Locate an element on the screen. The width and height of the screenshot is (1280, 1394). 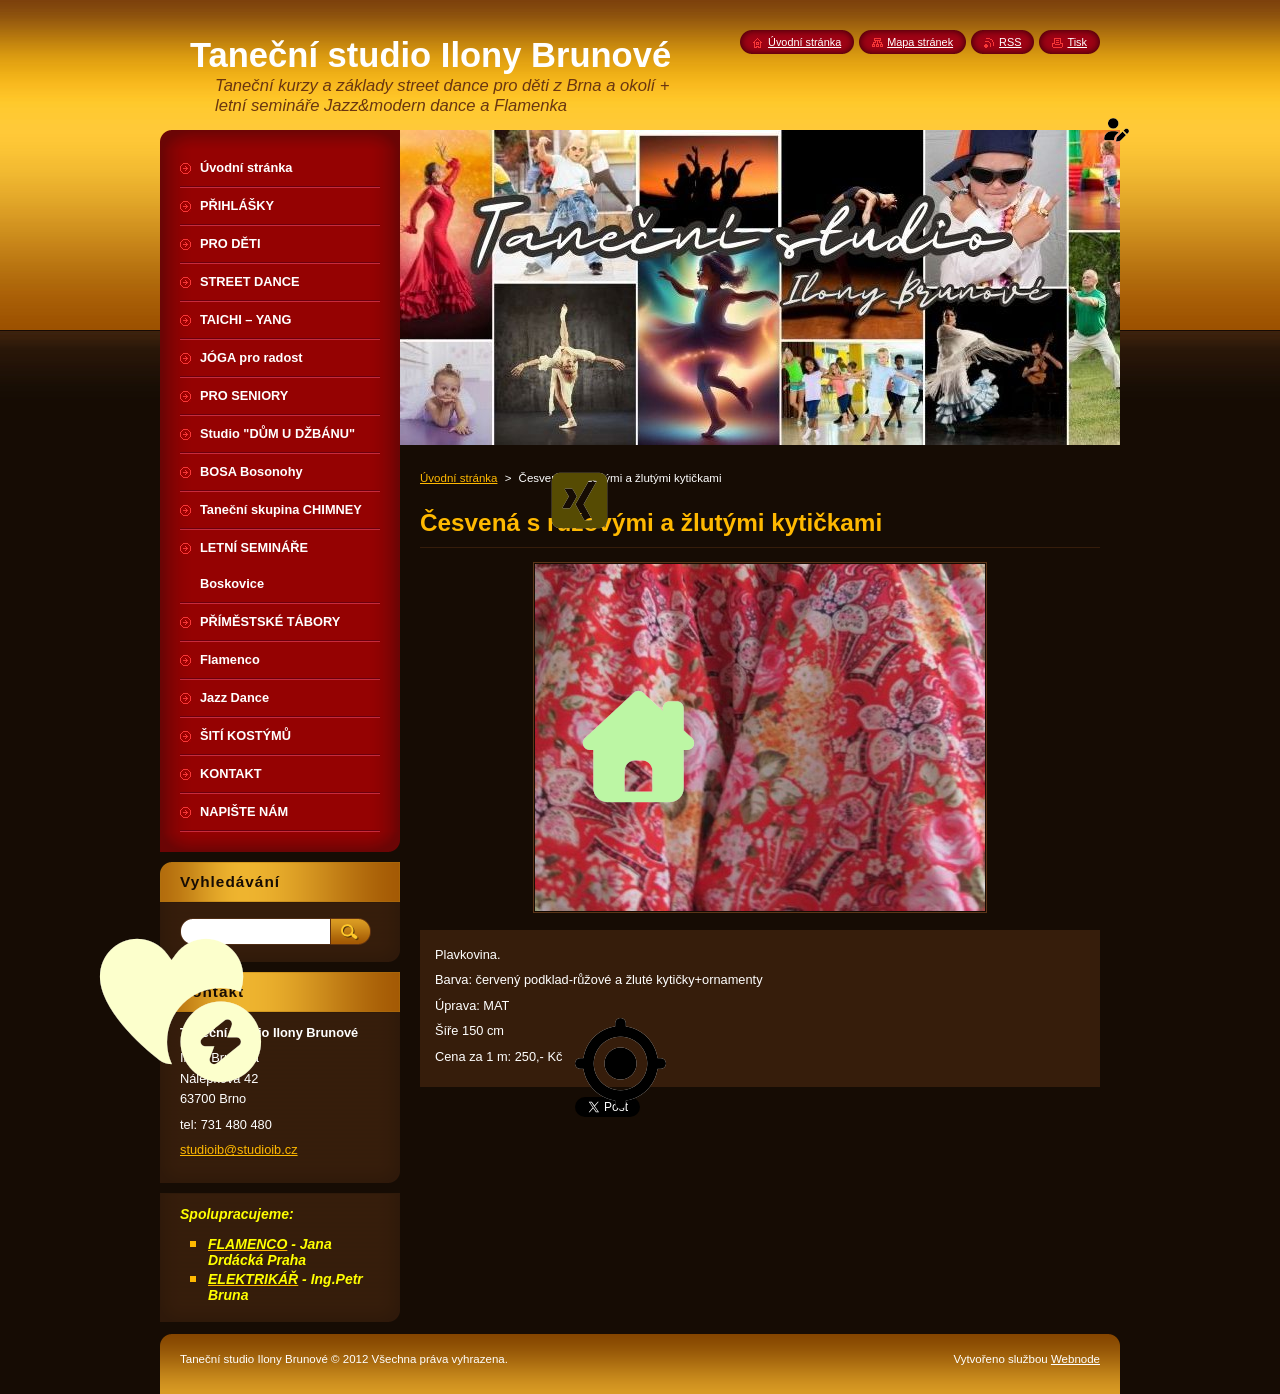
view current location is located at coordinates (620, 1063).